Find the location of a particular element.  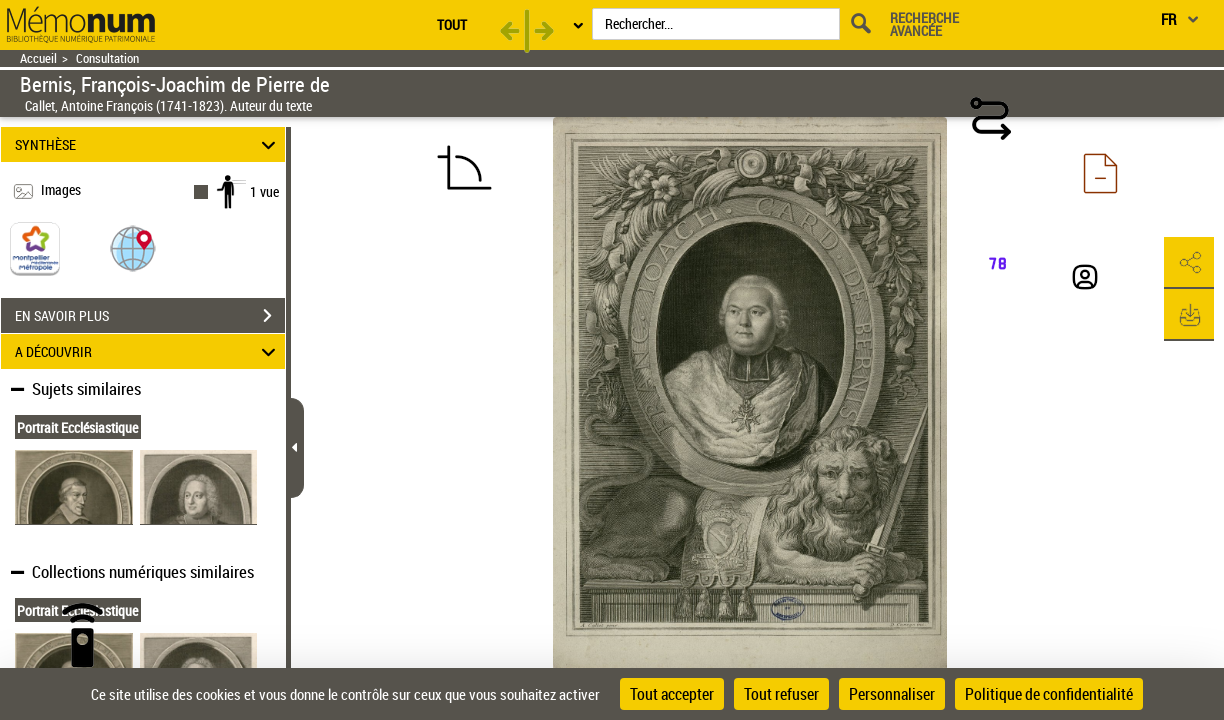

indicates item number 78 in a list or sequence is located at coordinates (997, 263).